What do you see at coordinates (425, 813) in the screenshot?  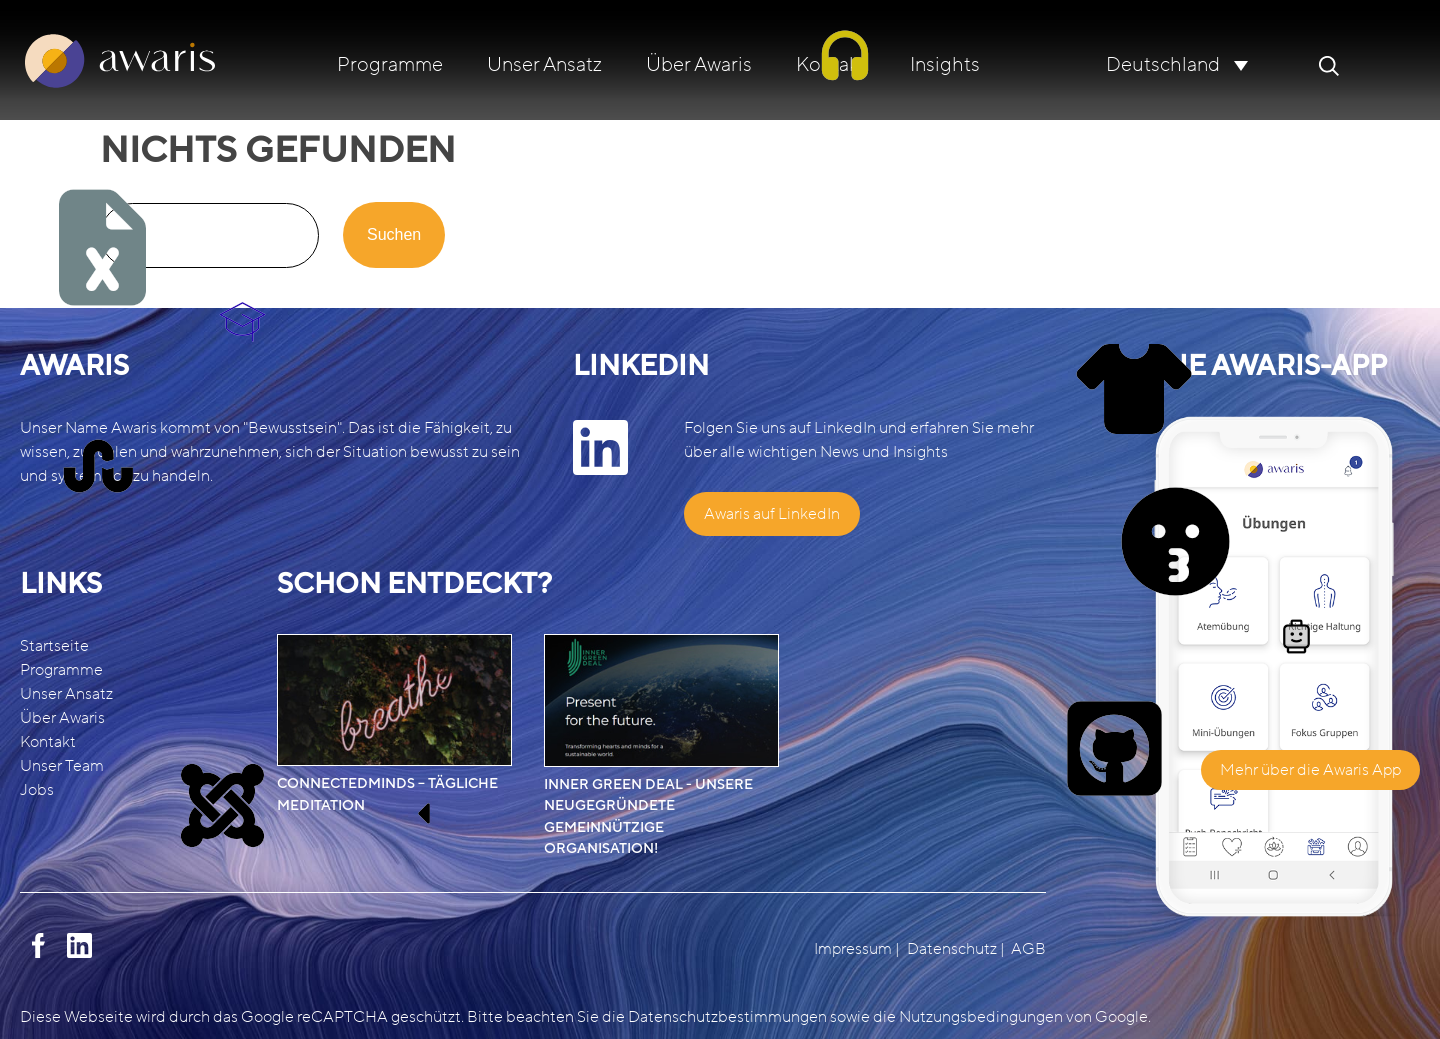 I see `go back to the previous screen` at bounding box center [425, 813].